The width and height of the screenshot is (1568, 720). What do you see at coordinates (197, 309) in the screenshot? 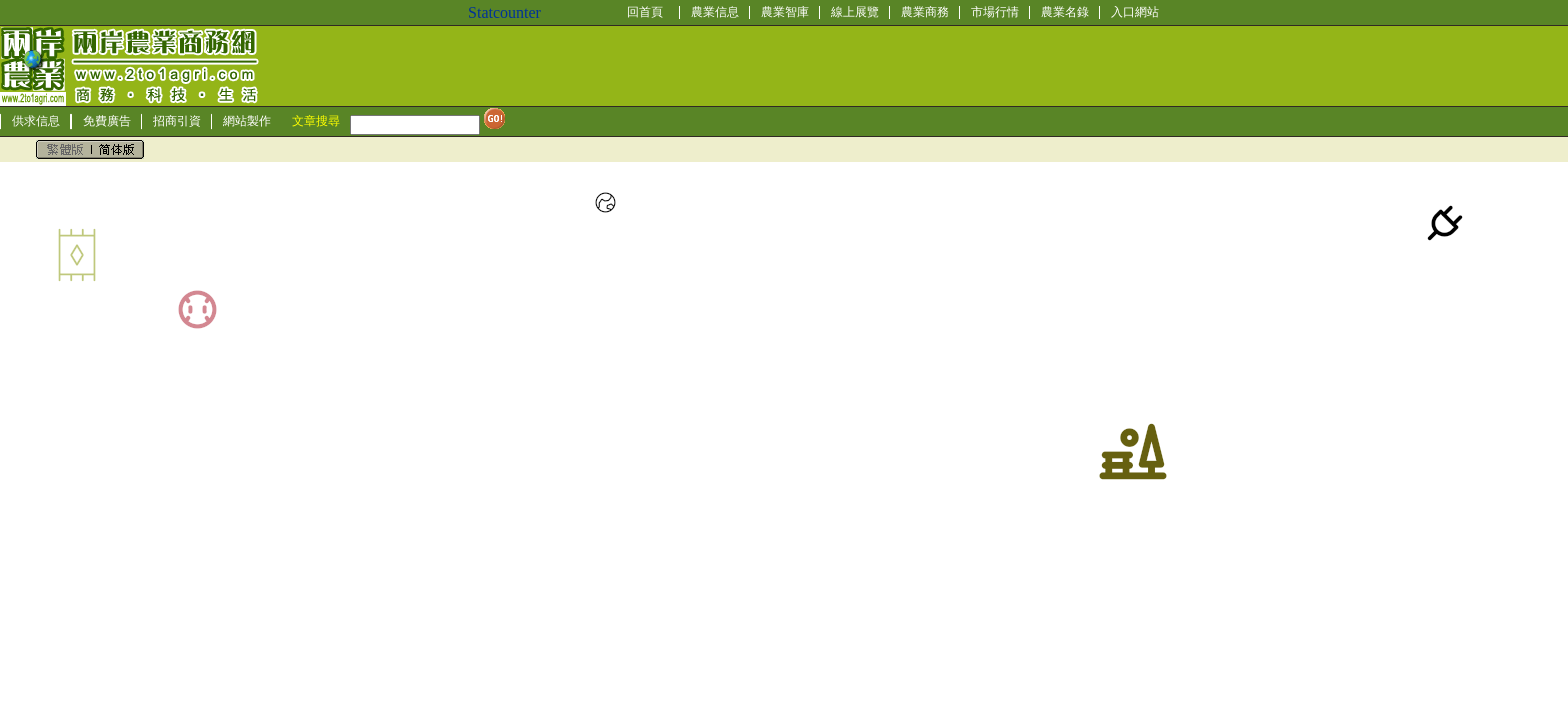
I see `view baseball scores or stats` at bounding box center [197, 309].